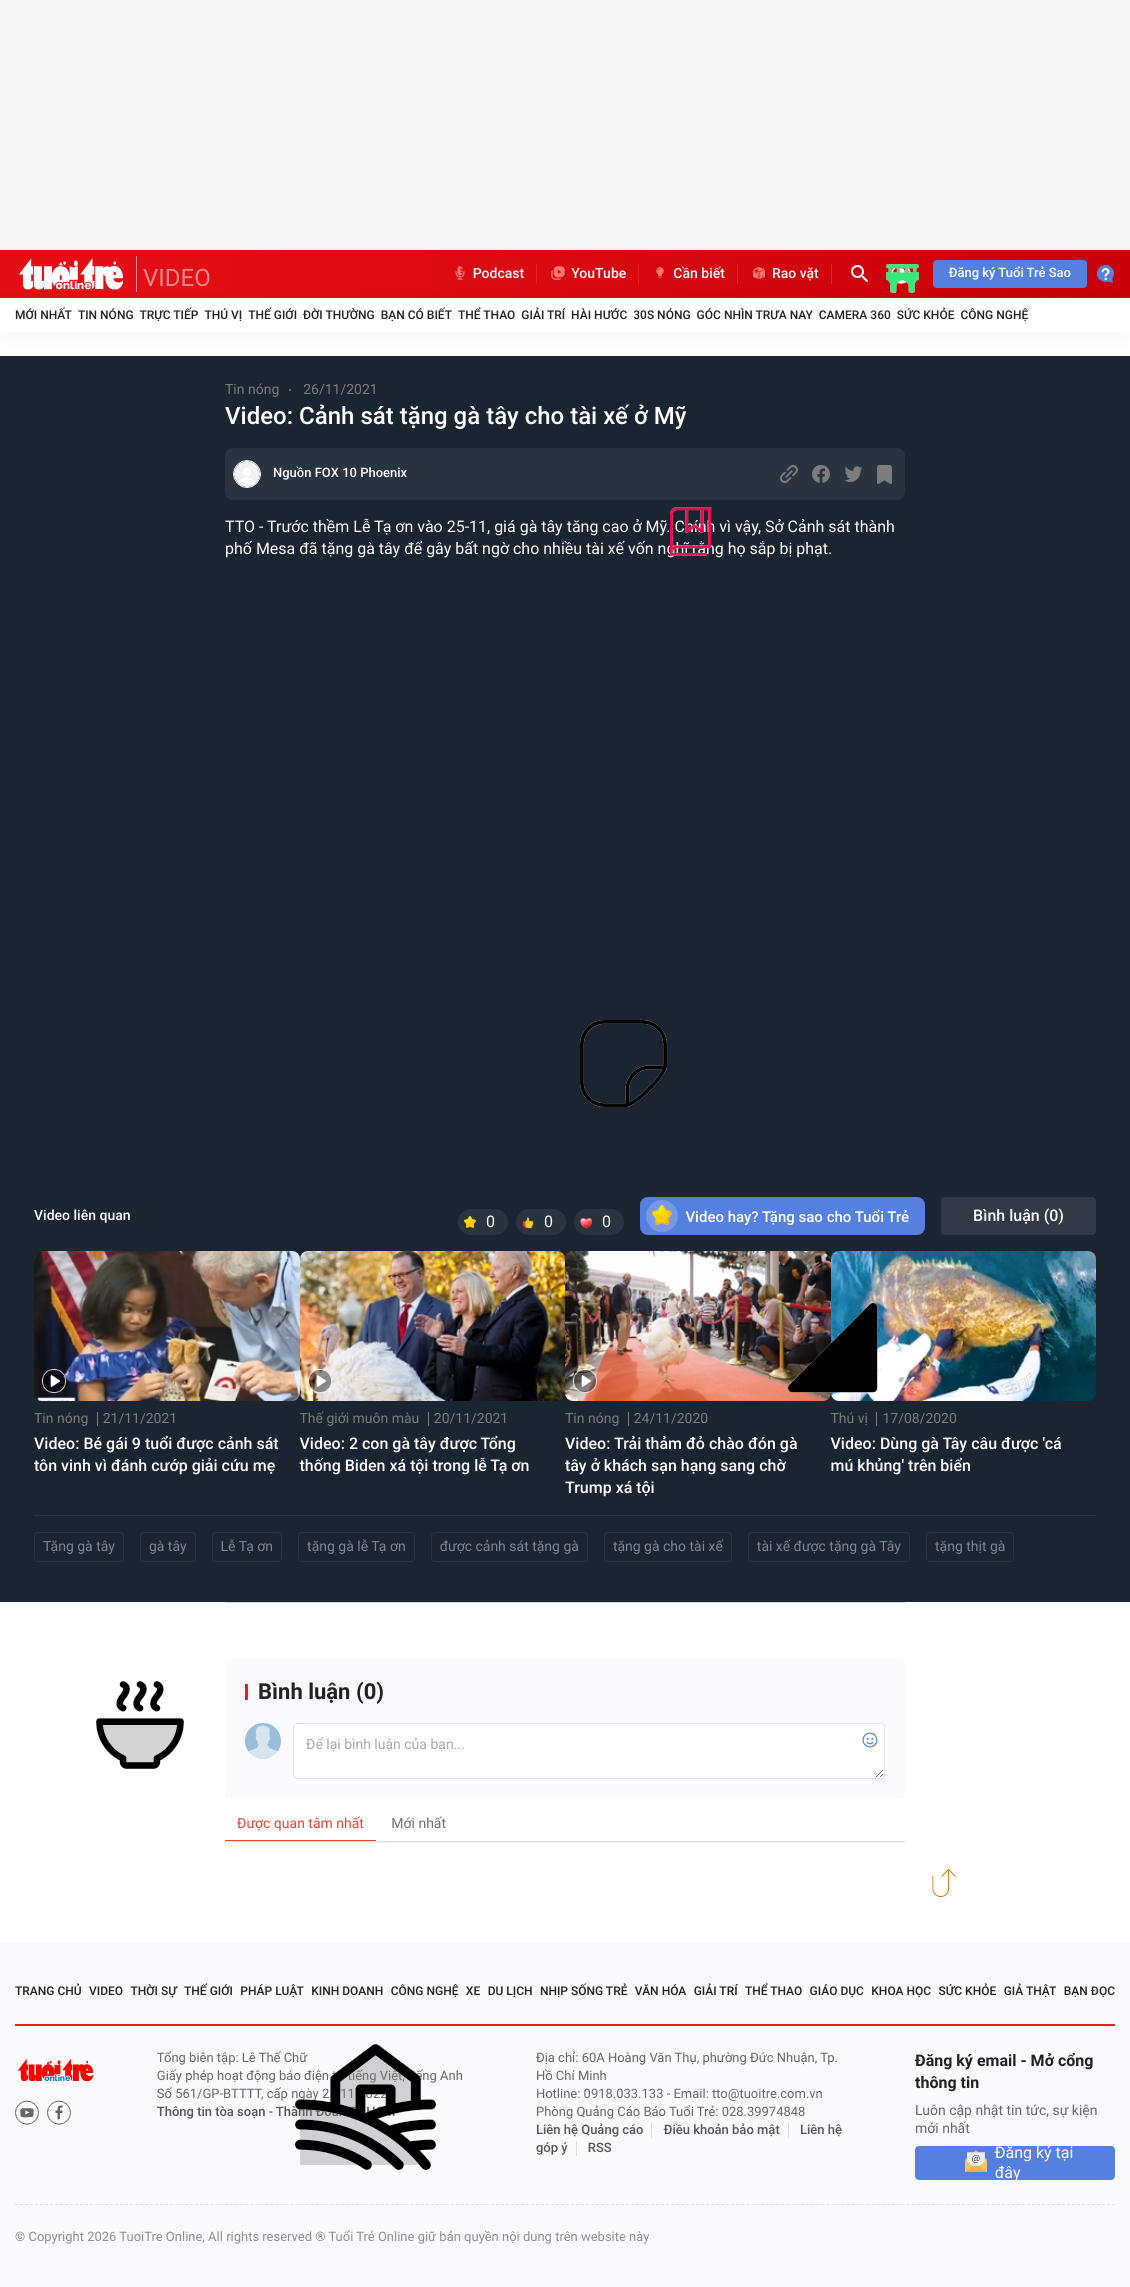 The width and height of the screenshot is (1130, 2287). Describe the element at coordinates (623, 1063) in the screenshot. I see `add a sticker to your message` at that location.